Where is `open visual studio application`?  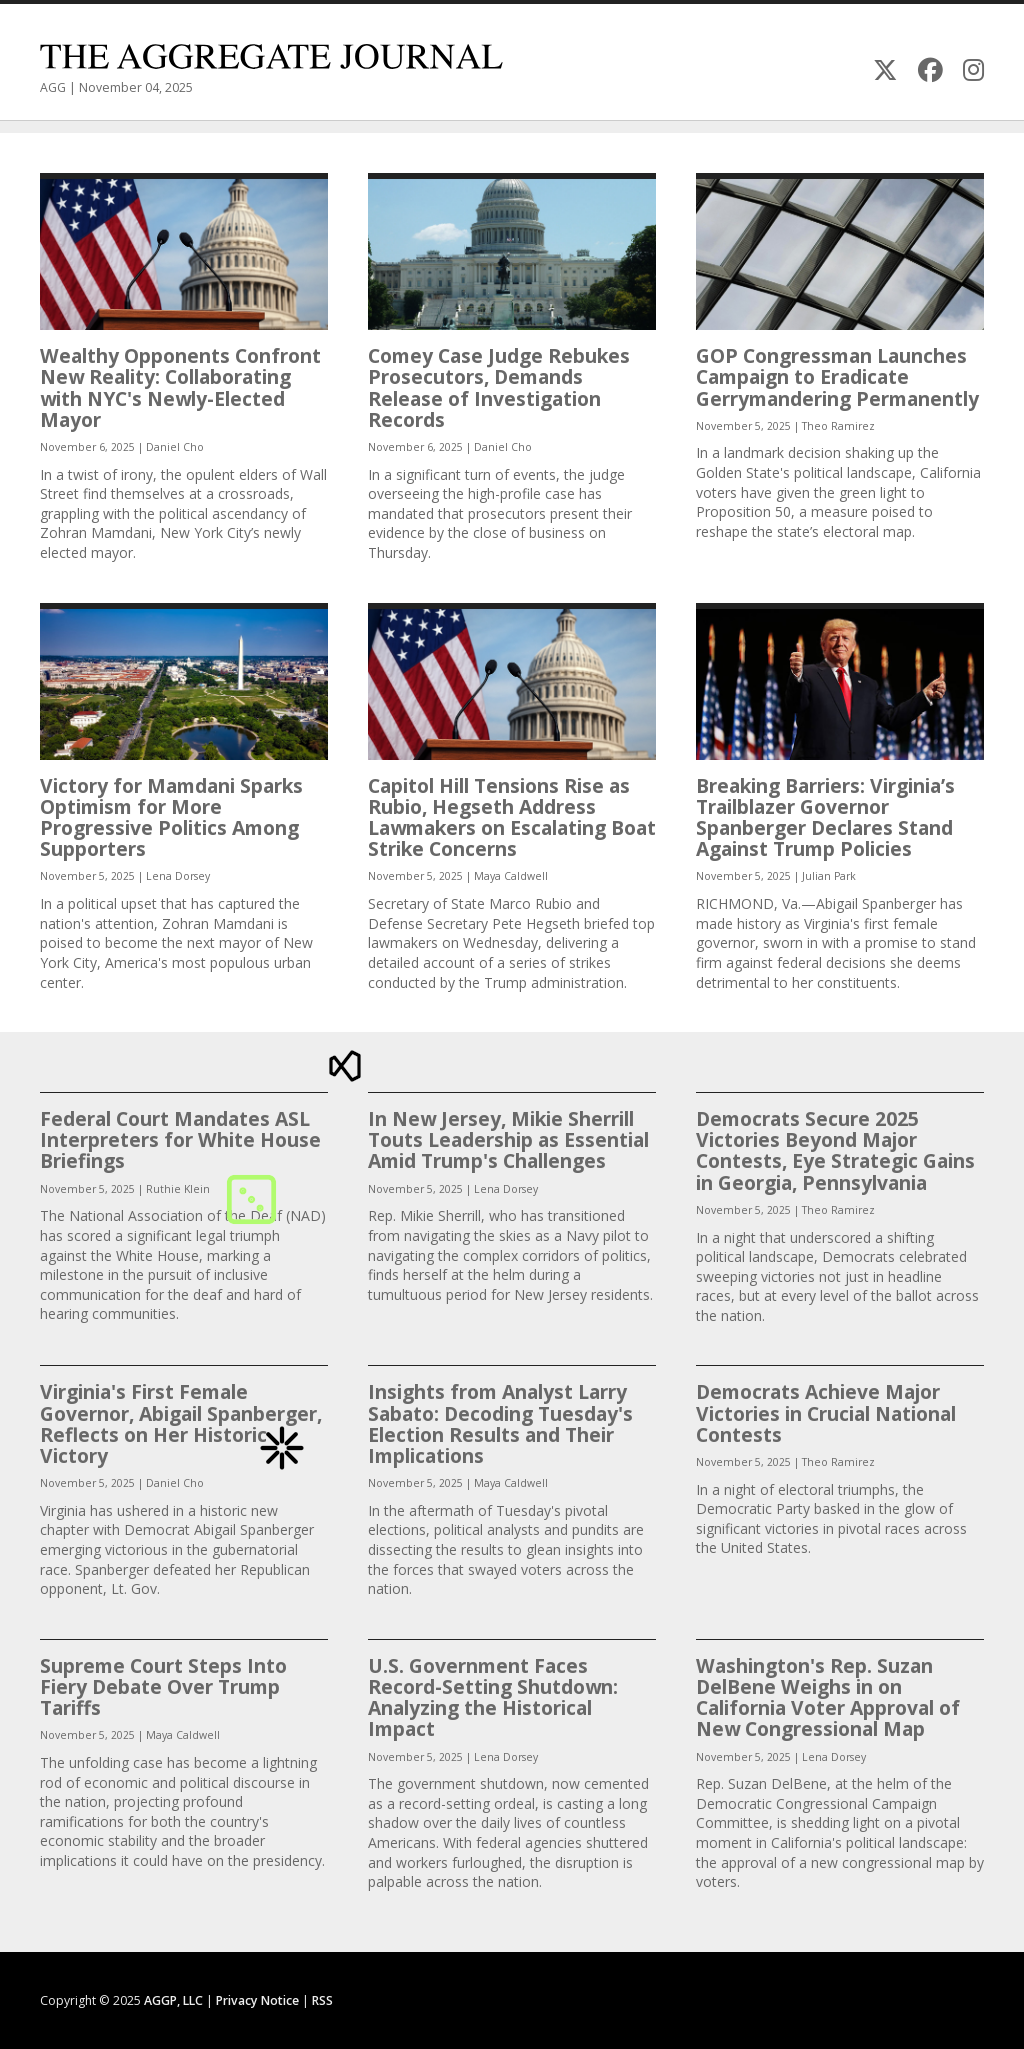
open visual studio application is located at coordinates (345, 1066).